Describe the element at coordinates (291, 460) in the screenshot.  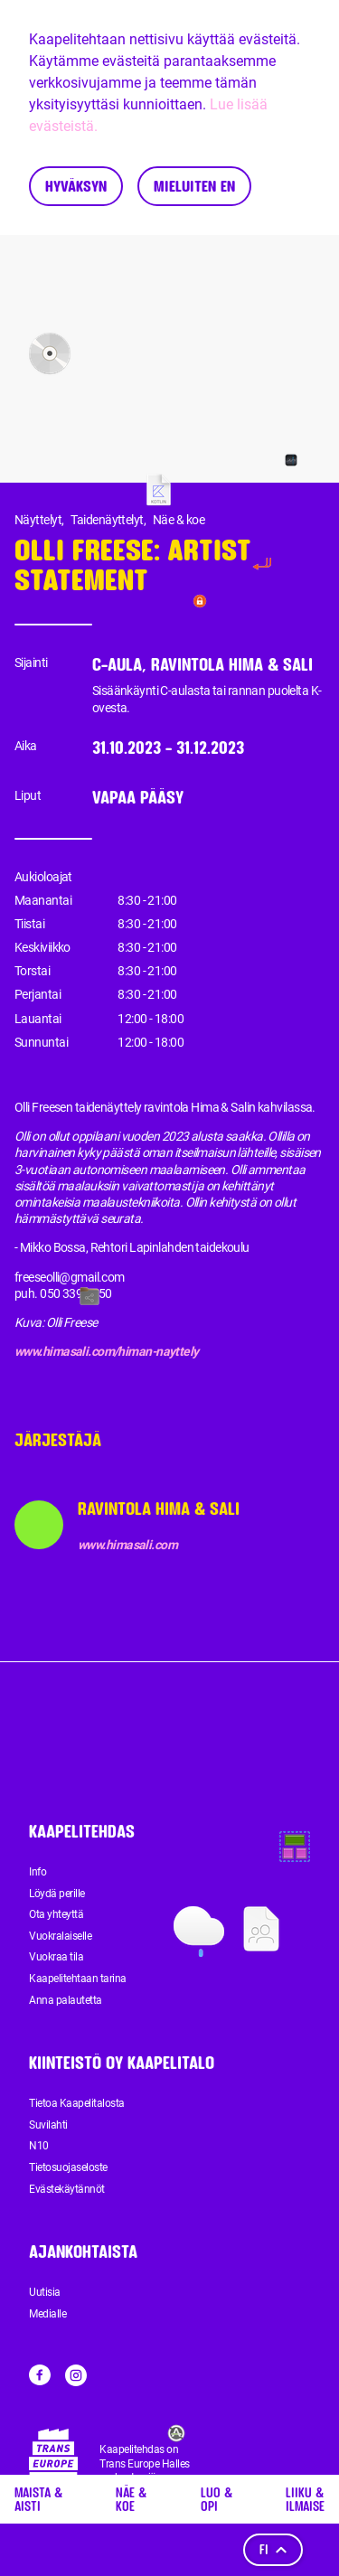
I see `open the stocks app to view market data` at that location.